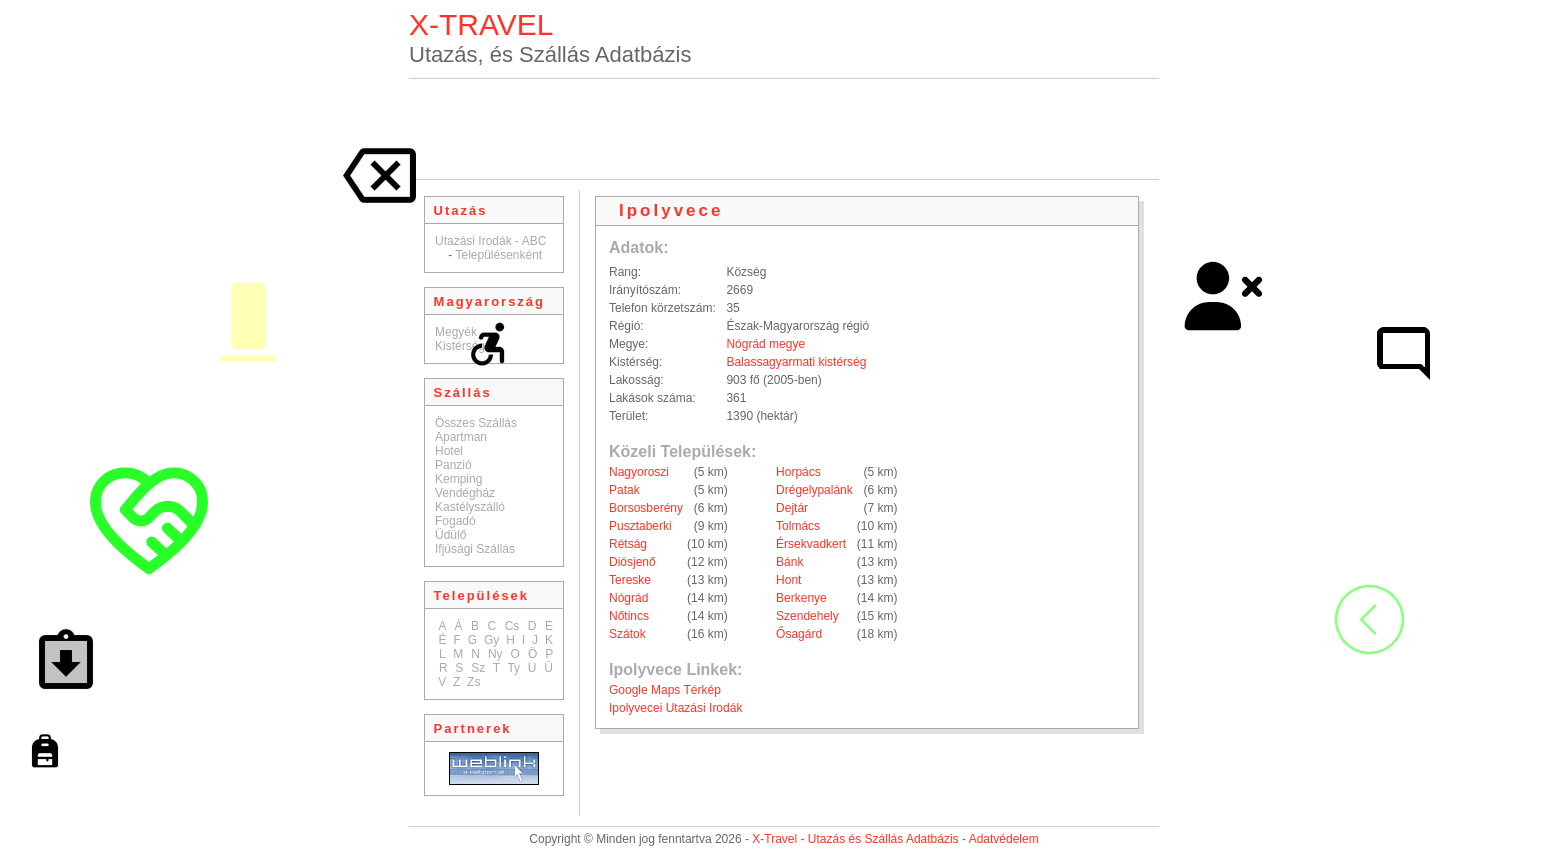 The width and height of the screenshot is (1568, 868). What do you see at coordinates (149, 519) in the screenshot?
I see `view community code of conduct` at bounding box center [149, 519].